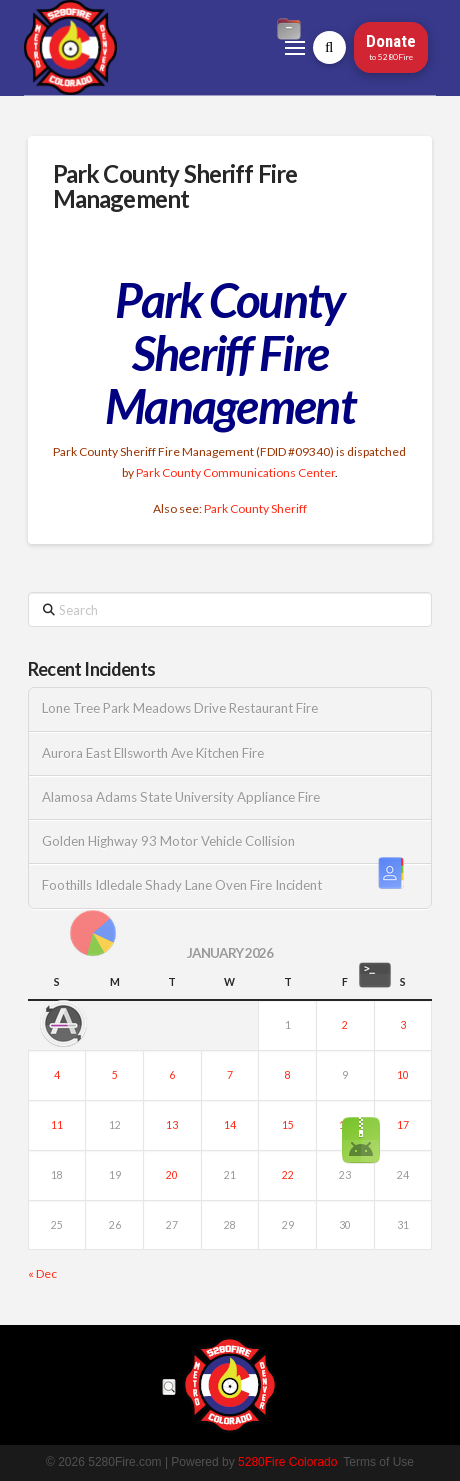 The height and width of the screenshot is (1481, 460). I want to click on open system log viewer, so click(169, 1387).